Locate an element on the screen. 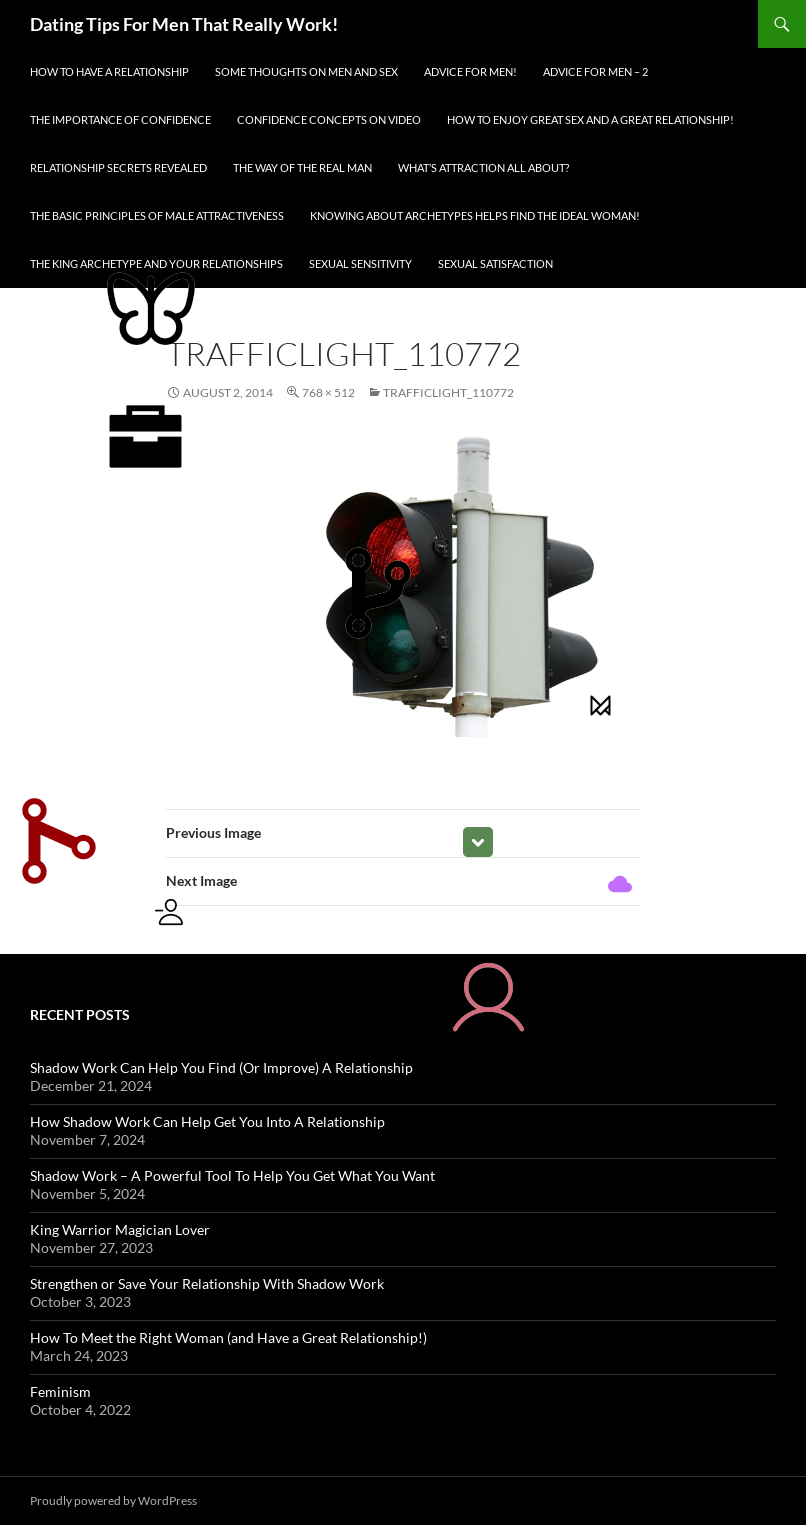 This screenshot has height=1525, width=806. access work or business-related content is located at coordinates (145, 436).